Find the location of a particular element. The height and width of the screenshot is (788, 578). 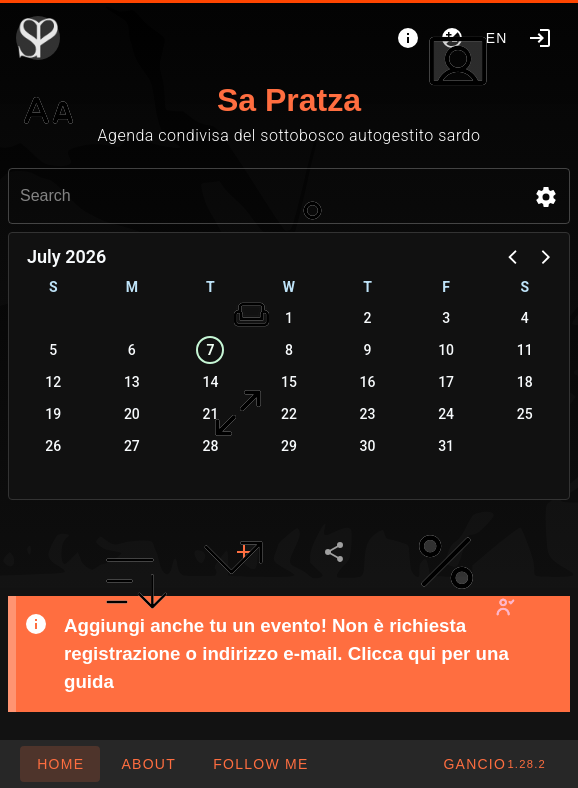

access weekend or leisure content is located at coordinates (251, 314).